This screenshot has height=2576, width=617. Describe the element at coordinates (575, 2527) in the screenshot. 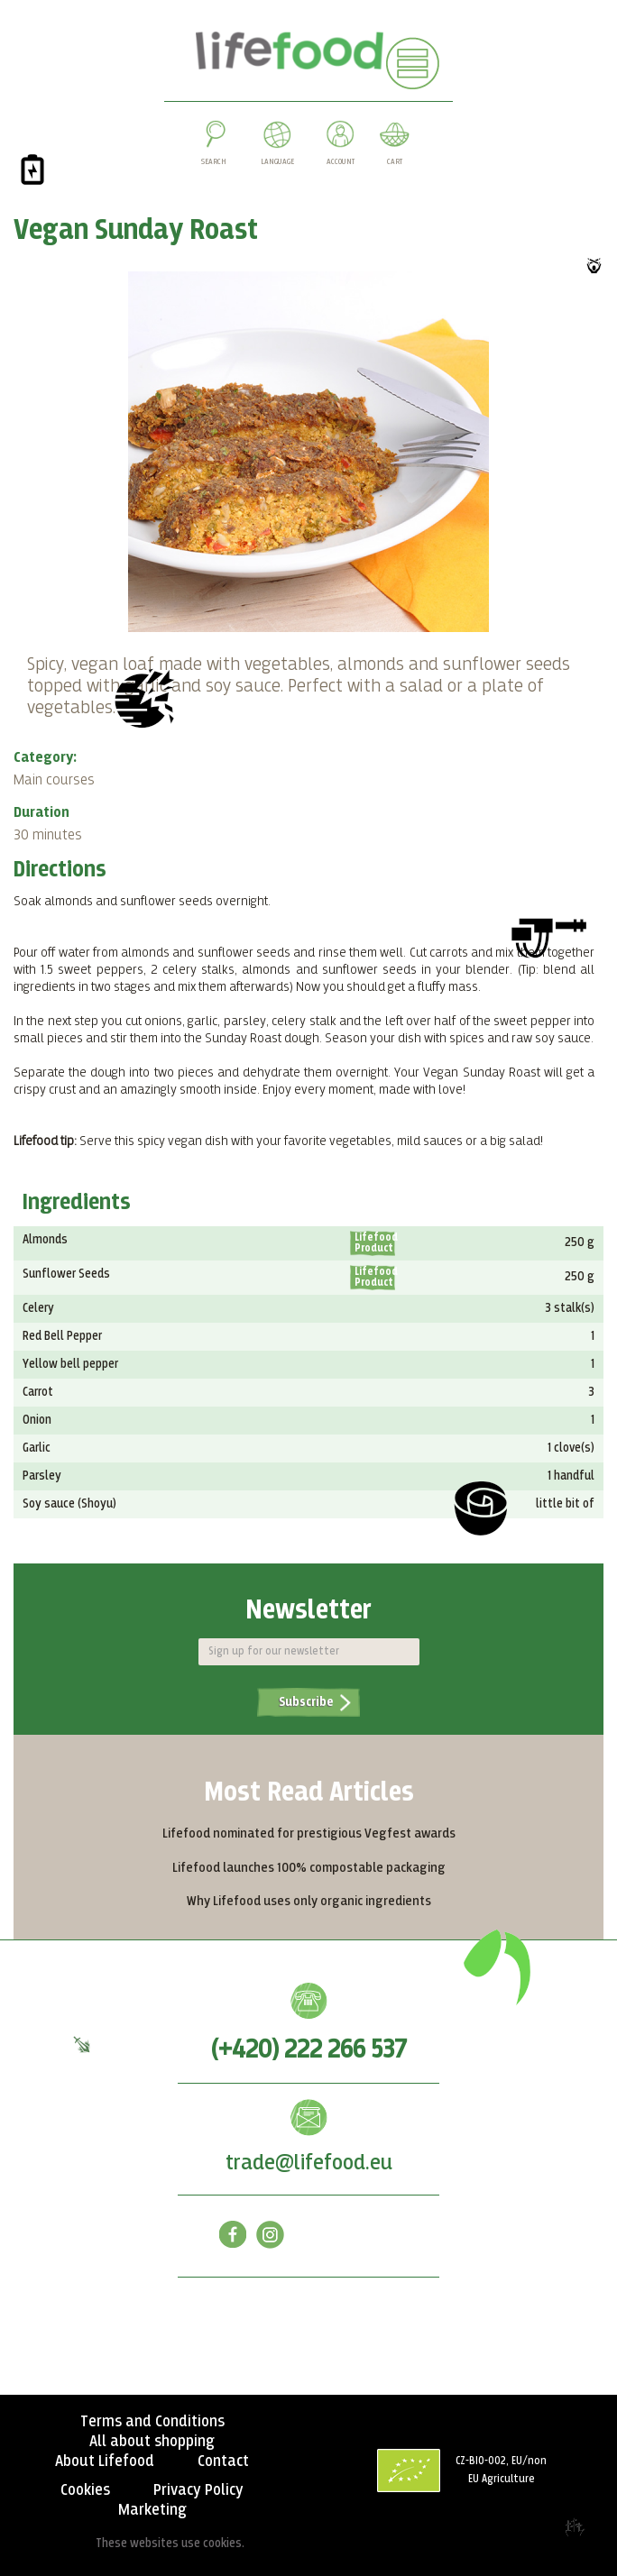

I see `access naval or ship-related game content` at that location.